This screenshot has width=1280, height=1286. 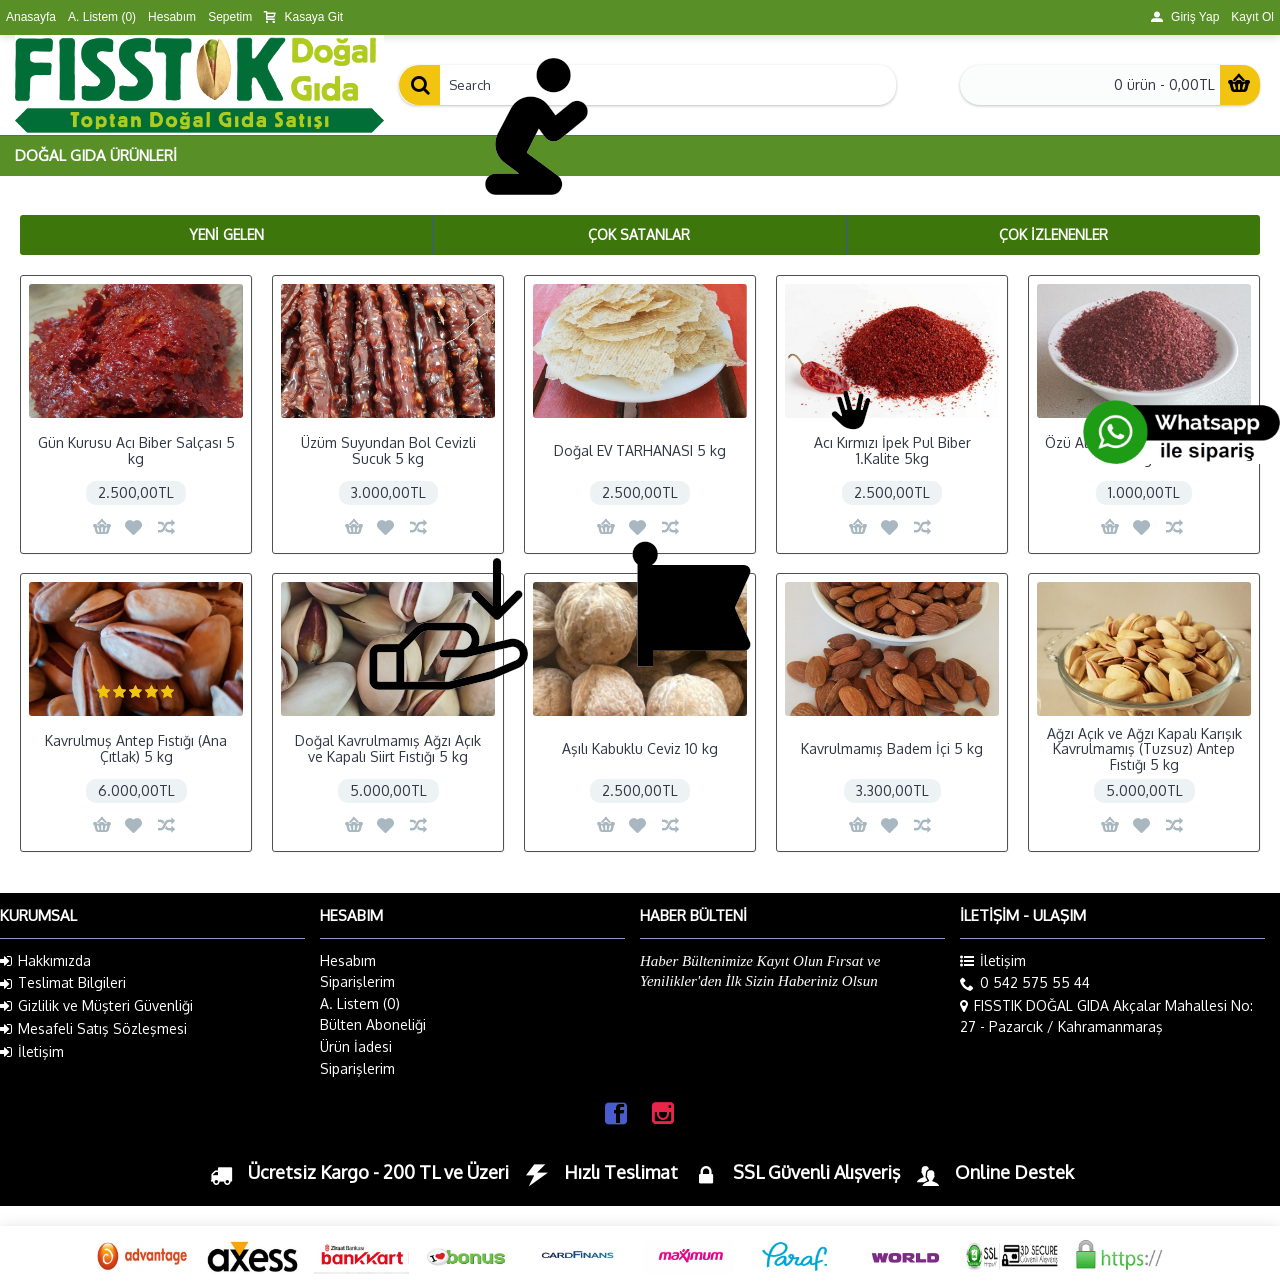 What do you see at coordinates (851, 410) in the screenshot?
I see `send a vulcan salute or "live long and prosper" greeting` at bounding box center [851, 410].